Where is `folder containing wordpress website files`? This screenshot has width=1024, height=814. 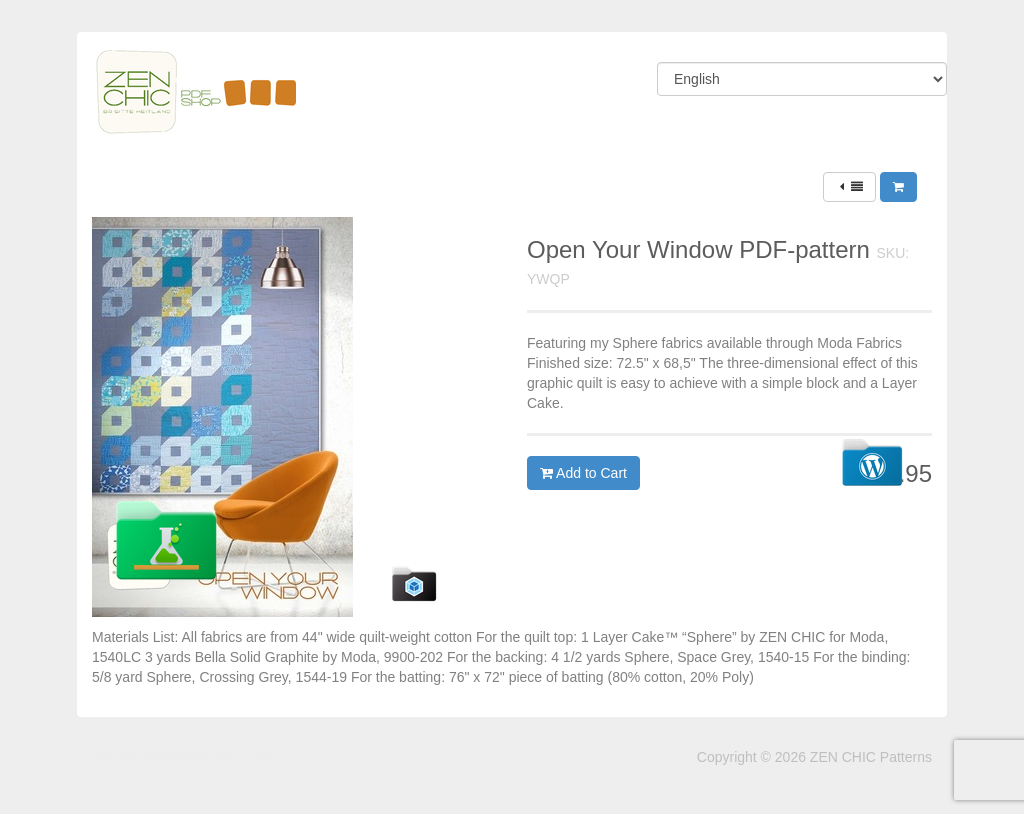
folder containing wordpress website files is located at coordinates (872, 464).